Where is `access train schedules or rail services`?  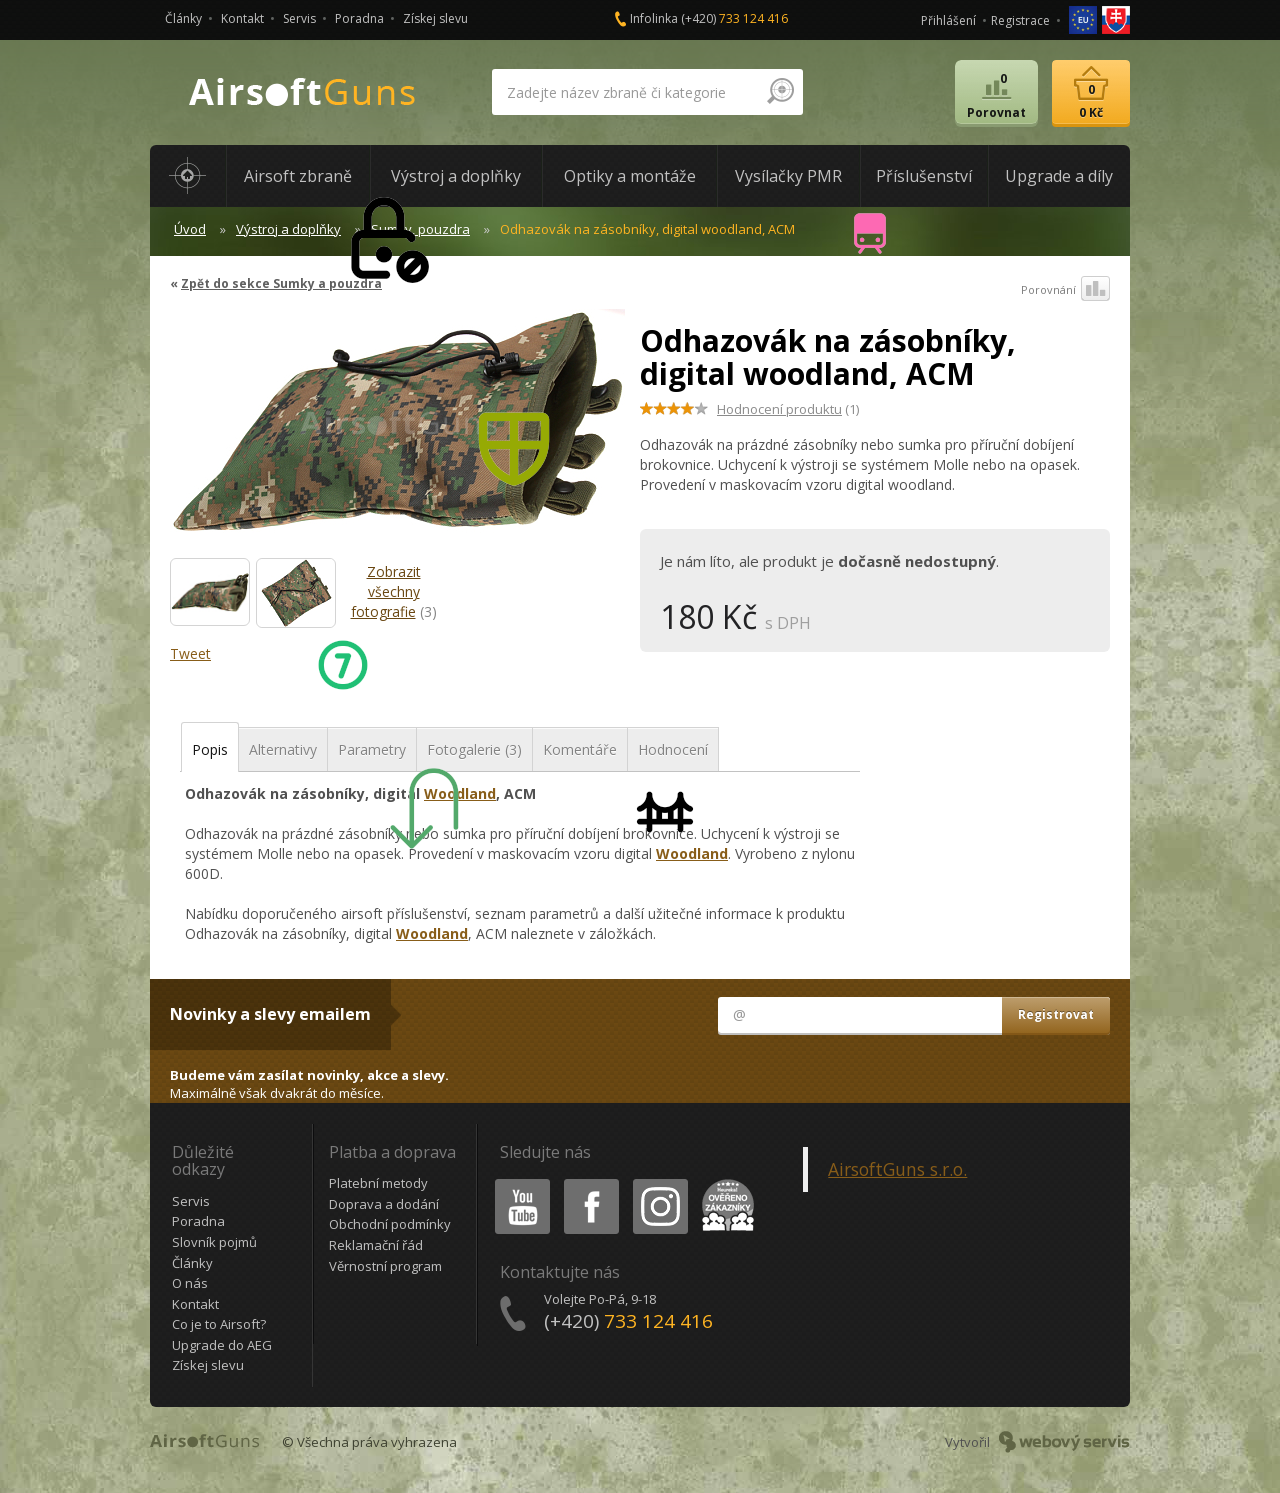 access train schedules or rail services is located at coordinates (870, 232).